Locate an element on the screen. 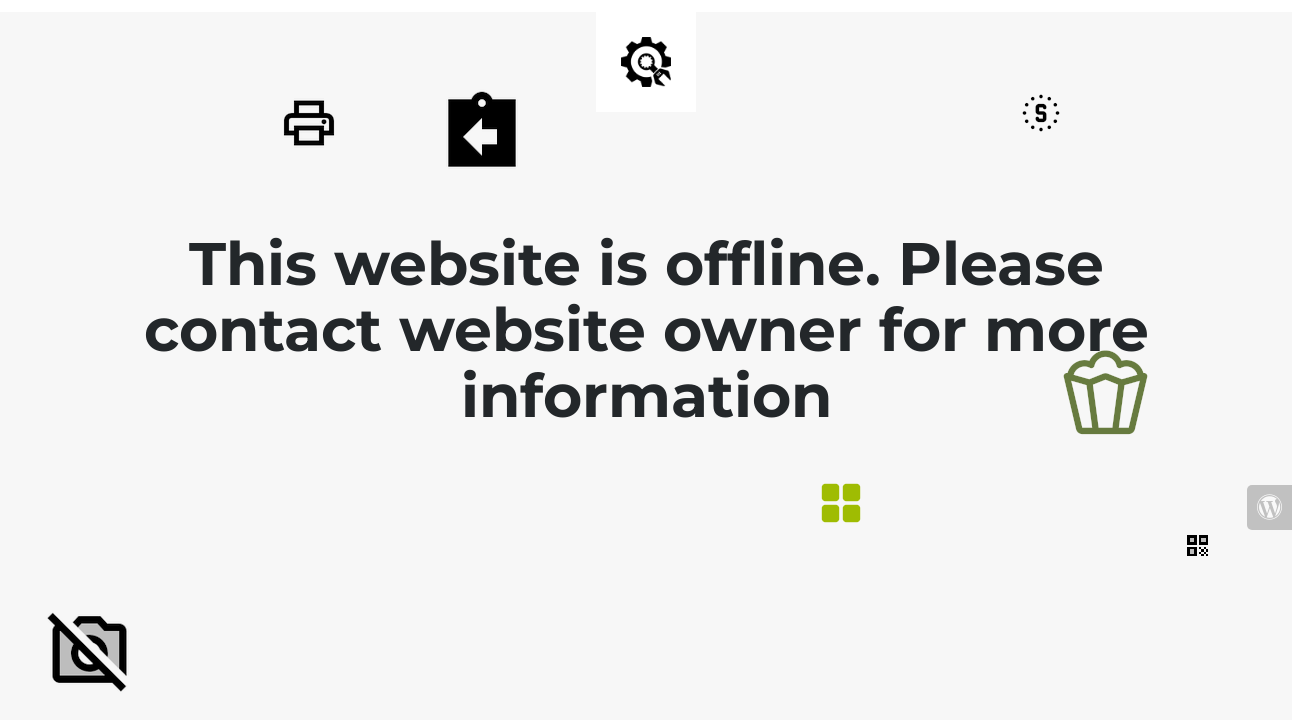 The image size is (1292, 720). indicates a pending or in-progress sync status is located at coordinates (1041, 113).